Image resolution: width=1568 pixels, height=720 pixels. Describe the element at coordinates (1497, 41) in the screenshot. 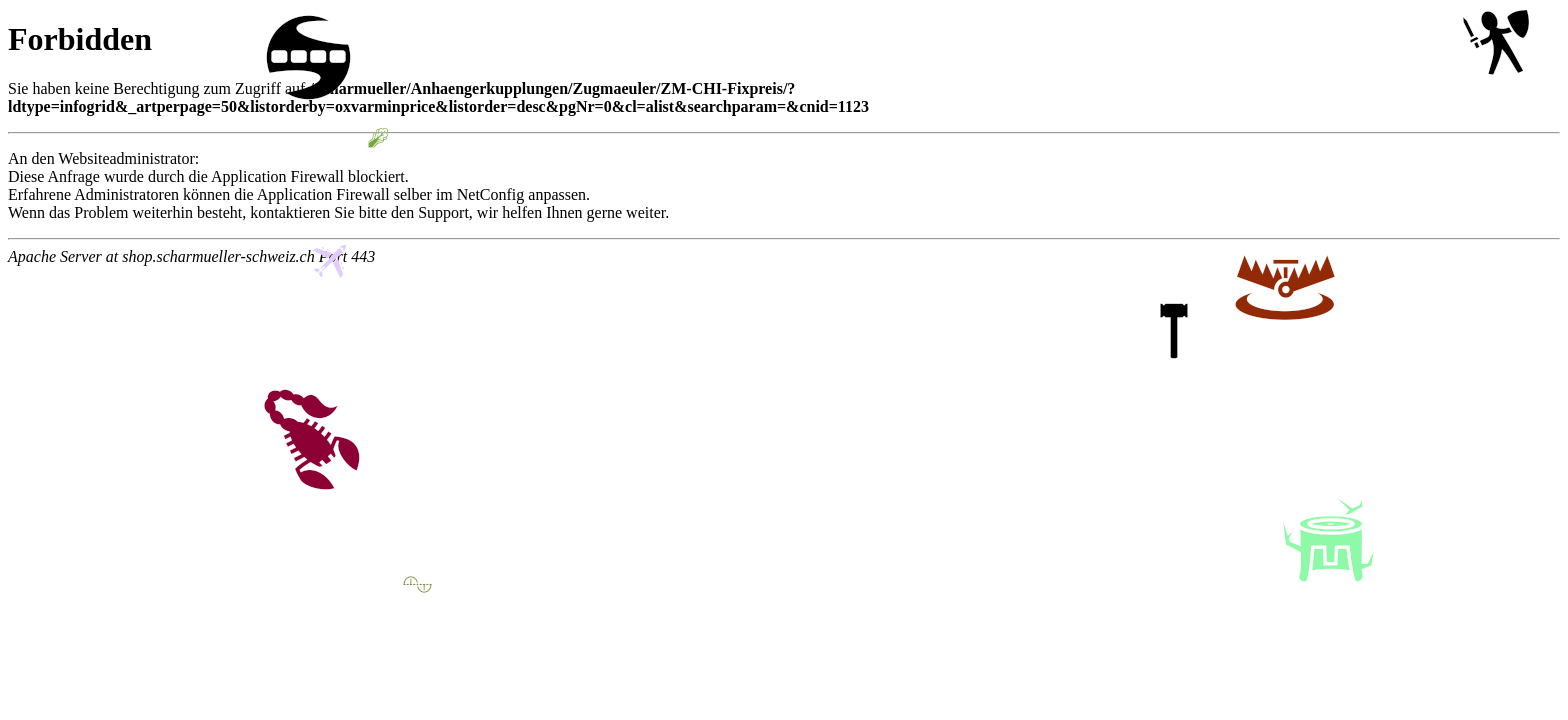

I see `select warrior or fighter class` at that location.